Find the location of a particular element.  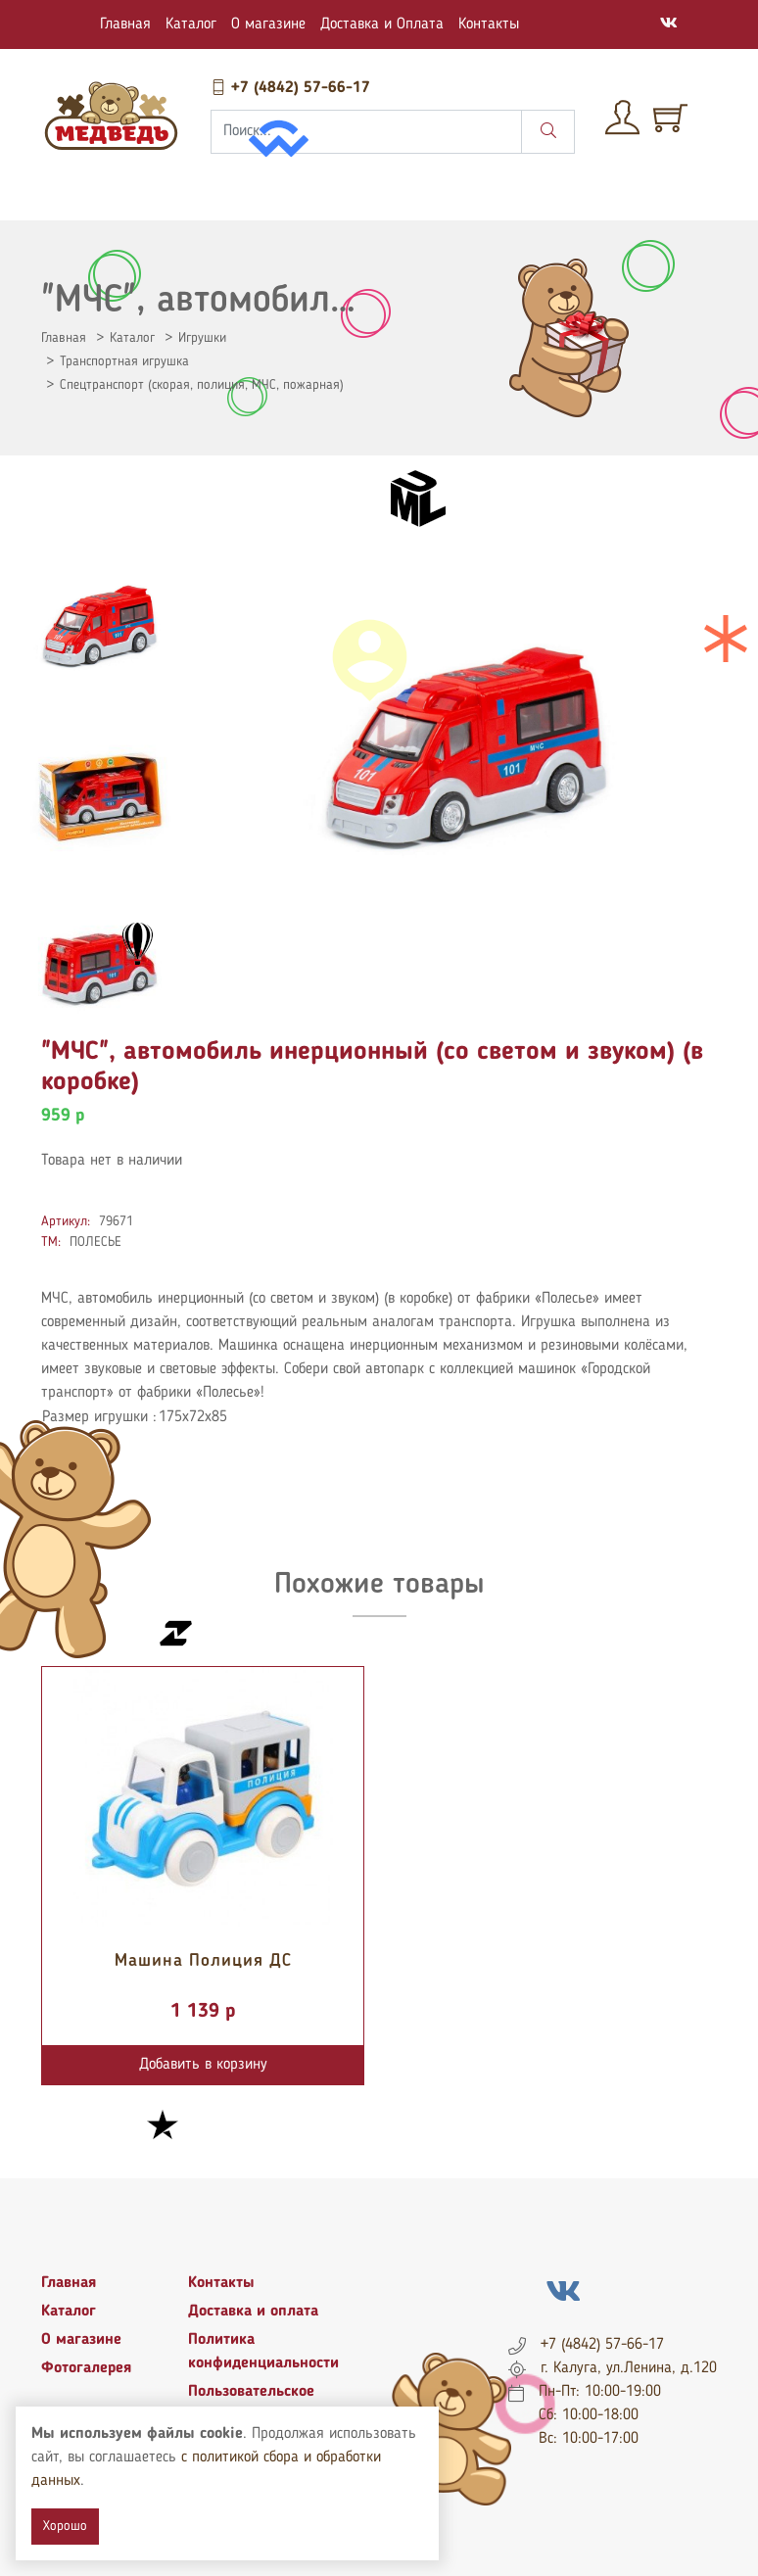

view user profile location is located at coordinates (369, 656).